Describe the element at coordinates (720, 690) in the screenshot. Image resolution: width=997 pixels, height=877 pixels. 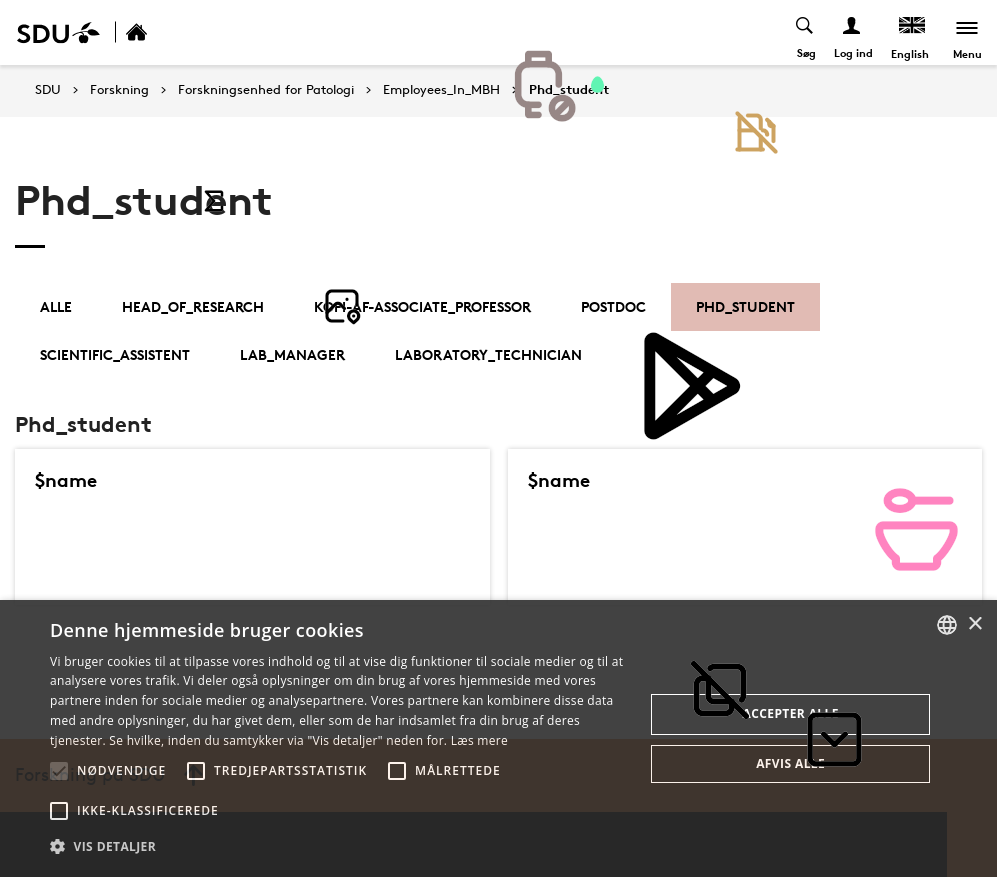
I see `disable layer view` at that location.